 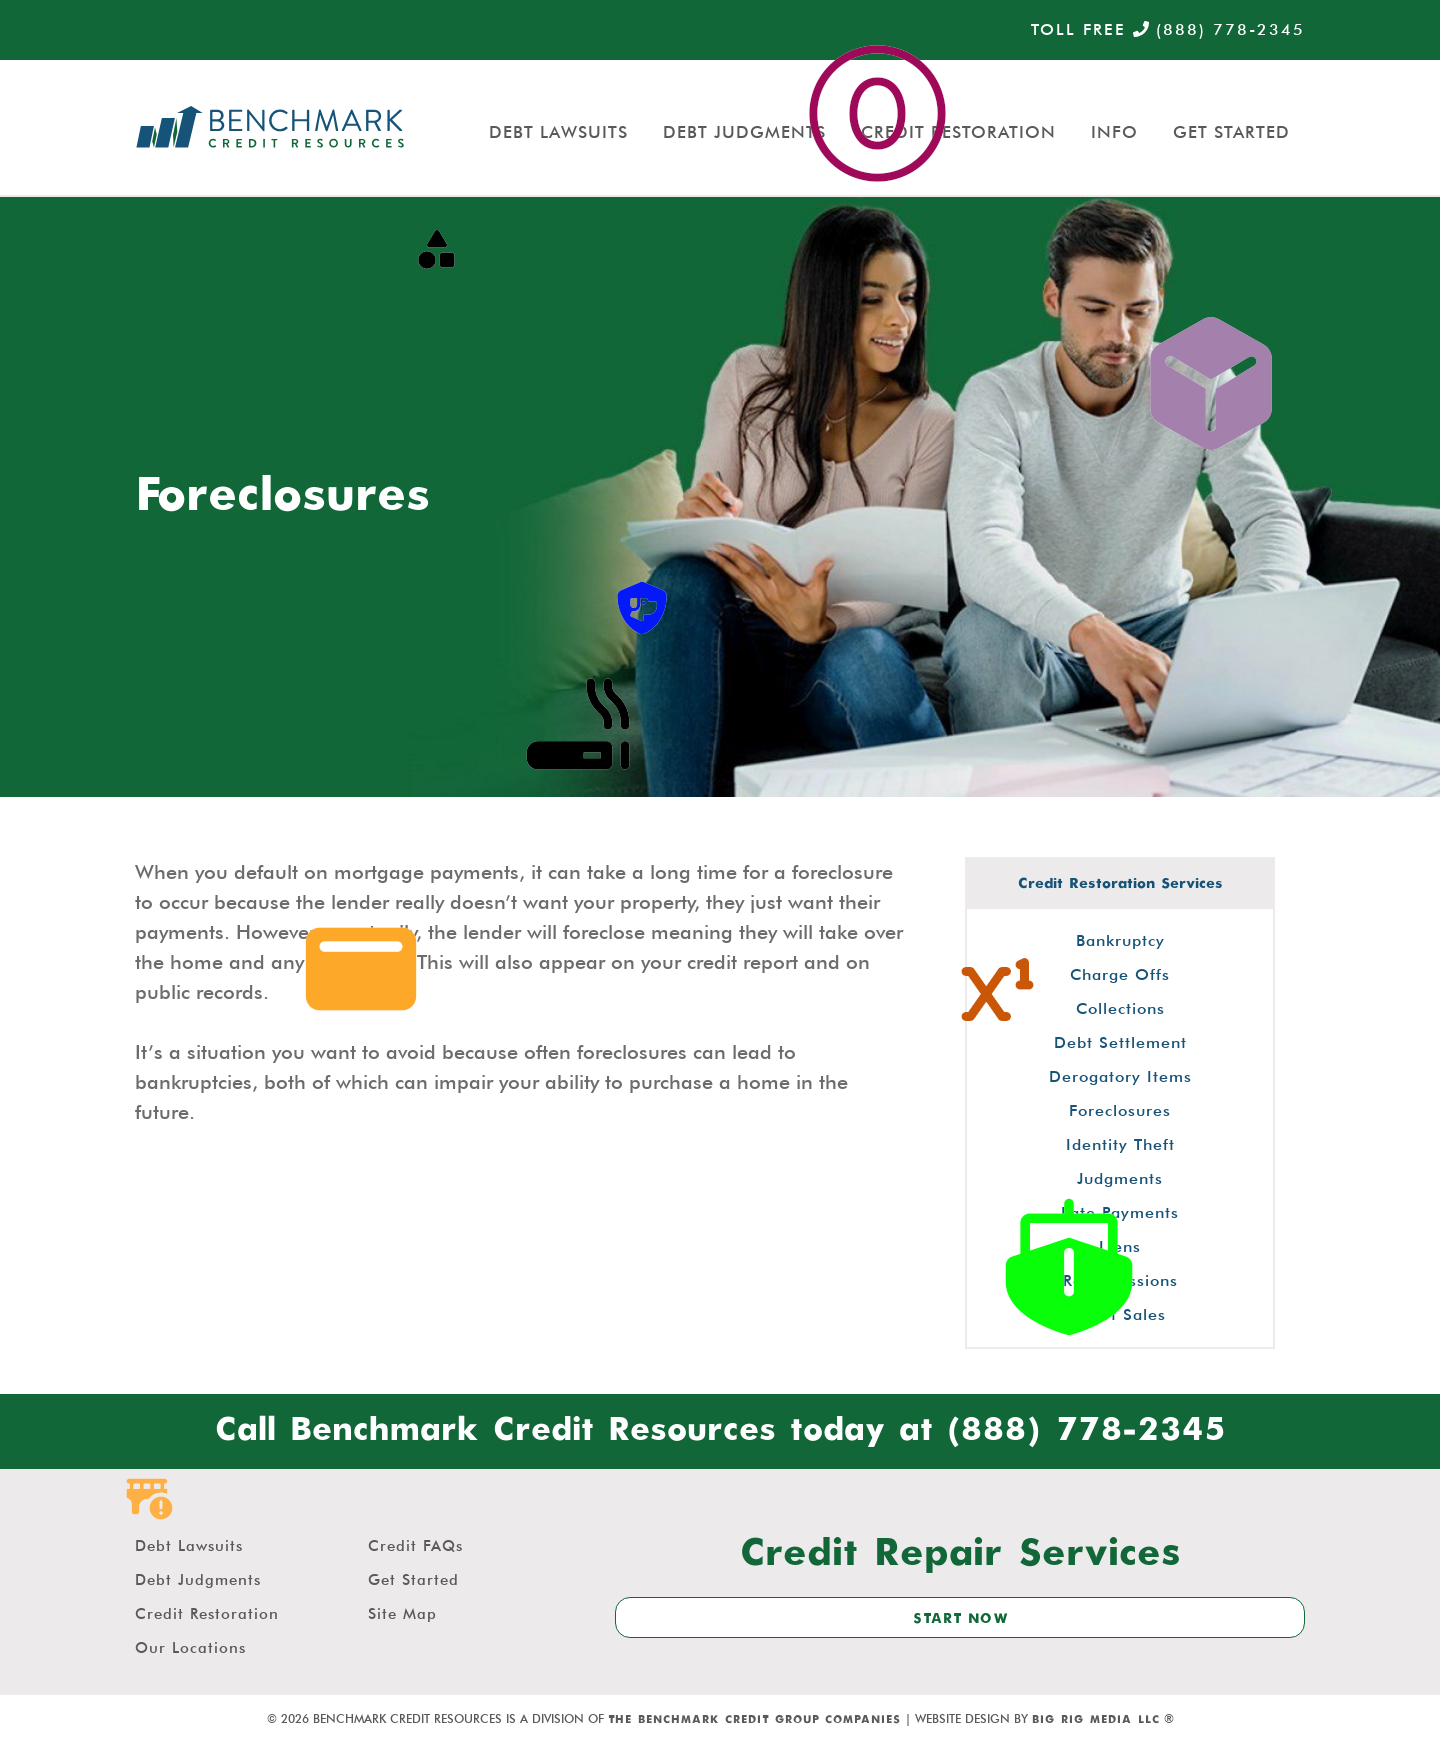 What do you see at coordinates (437, 250) in the screenshot?
I see `access shape tools or drawing options` at bounding box center [437, 250].